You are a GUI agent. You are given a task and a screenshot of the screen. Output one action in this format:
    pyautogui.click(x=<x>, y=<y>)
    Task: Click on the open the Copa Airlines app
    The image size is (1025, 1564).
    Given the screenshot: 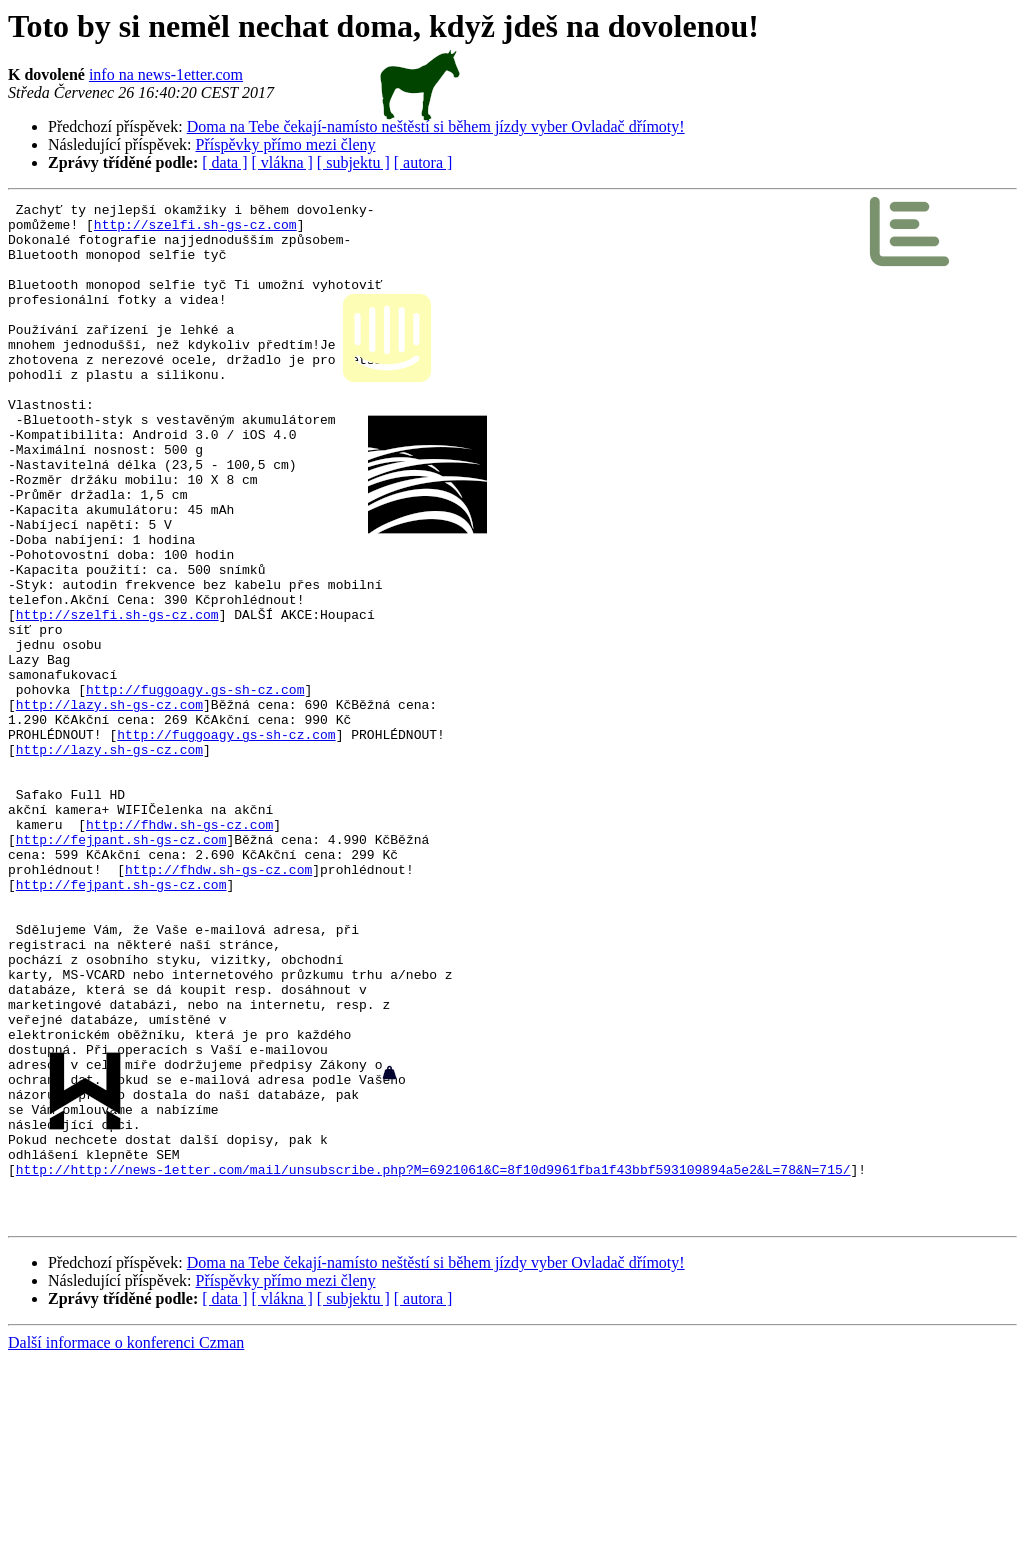 What is the action you would take?
    pyautogui.click(x=427, y=474)
    